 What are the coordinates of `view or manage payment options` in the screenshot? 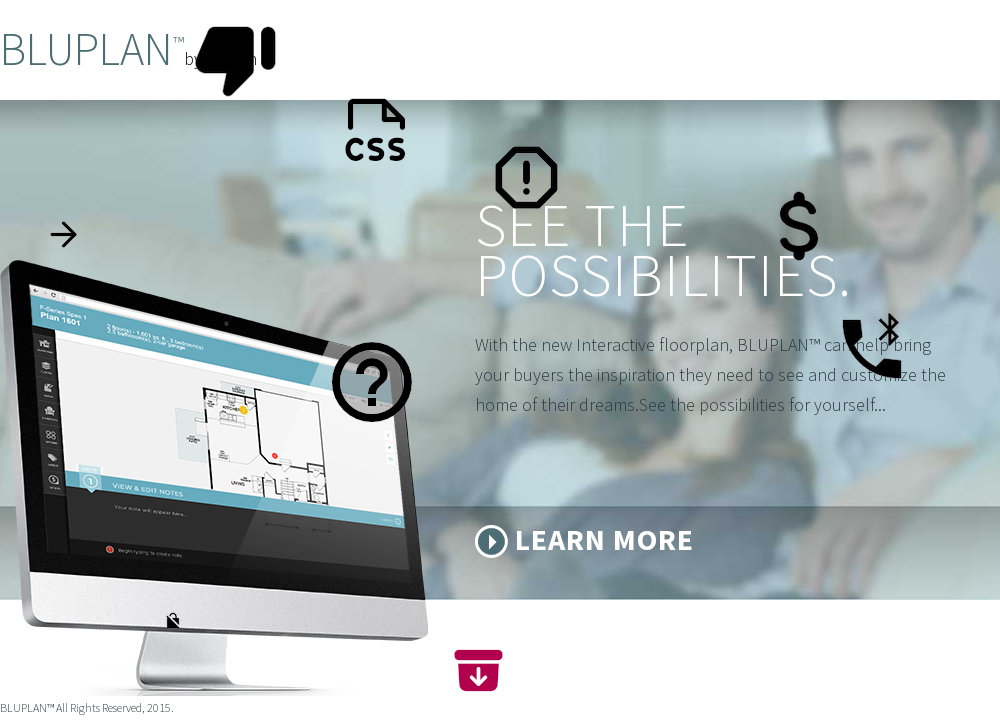 It's located at (801, 226).